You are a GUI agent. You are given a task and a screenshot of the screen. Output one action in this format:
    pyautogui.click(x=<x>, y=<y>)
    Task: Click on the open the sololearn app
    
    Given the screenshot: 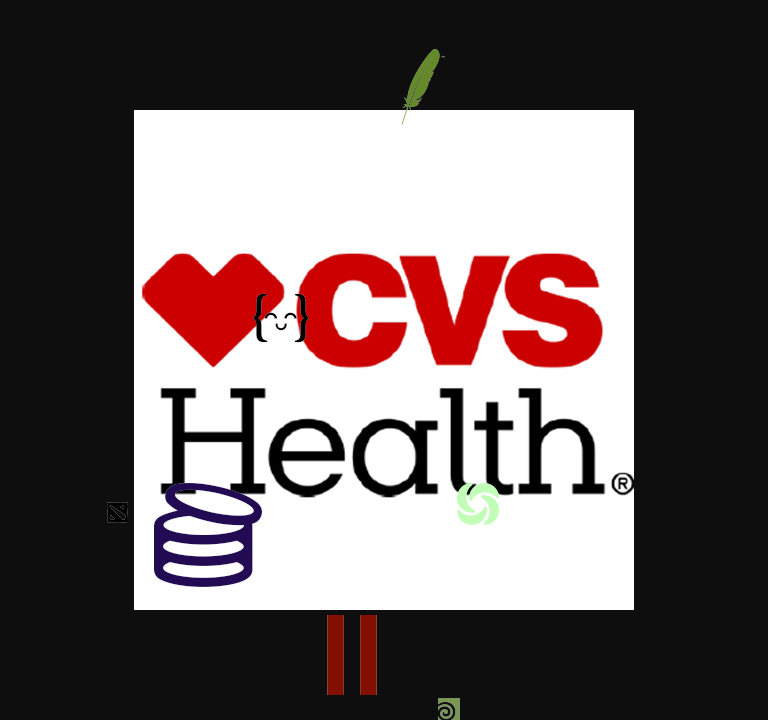 What is the action you would take?
    pyautogui.click(x=478, y=504)
    